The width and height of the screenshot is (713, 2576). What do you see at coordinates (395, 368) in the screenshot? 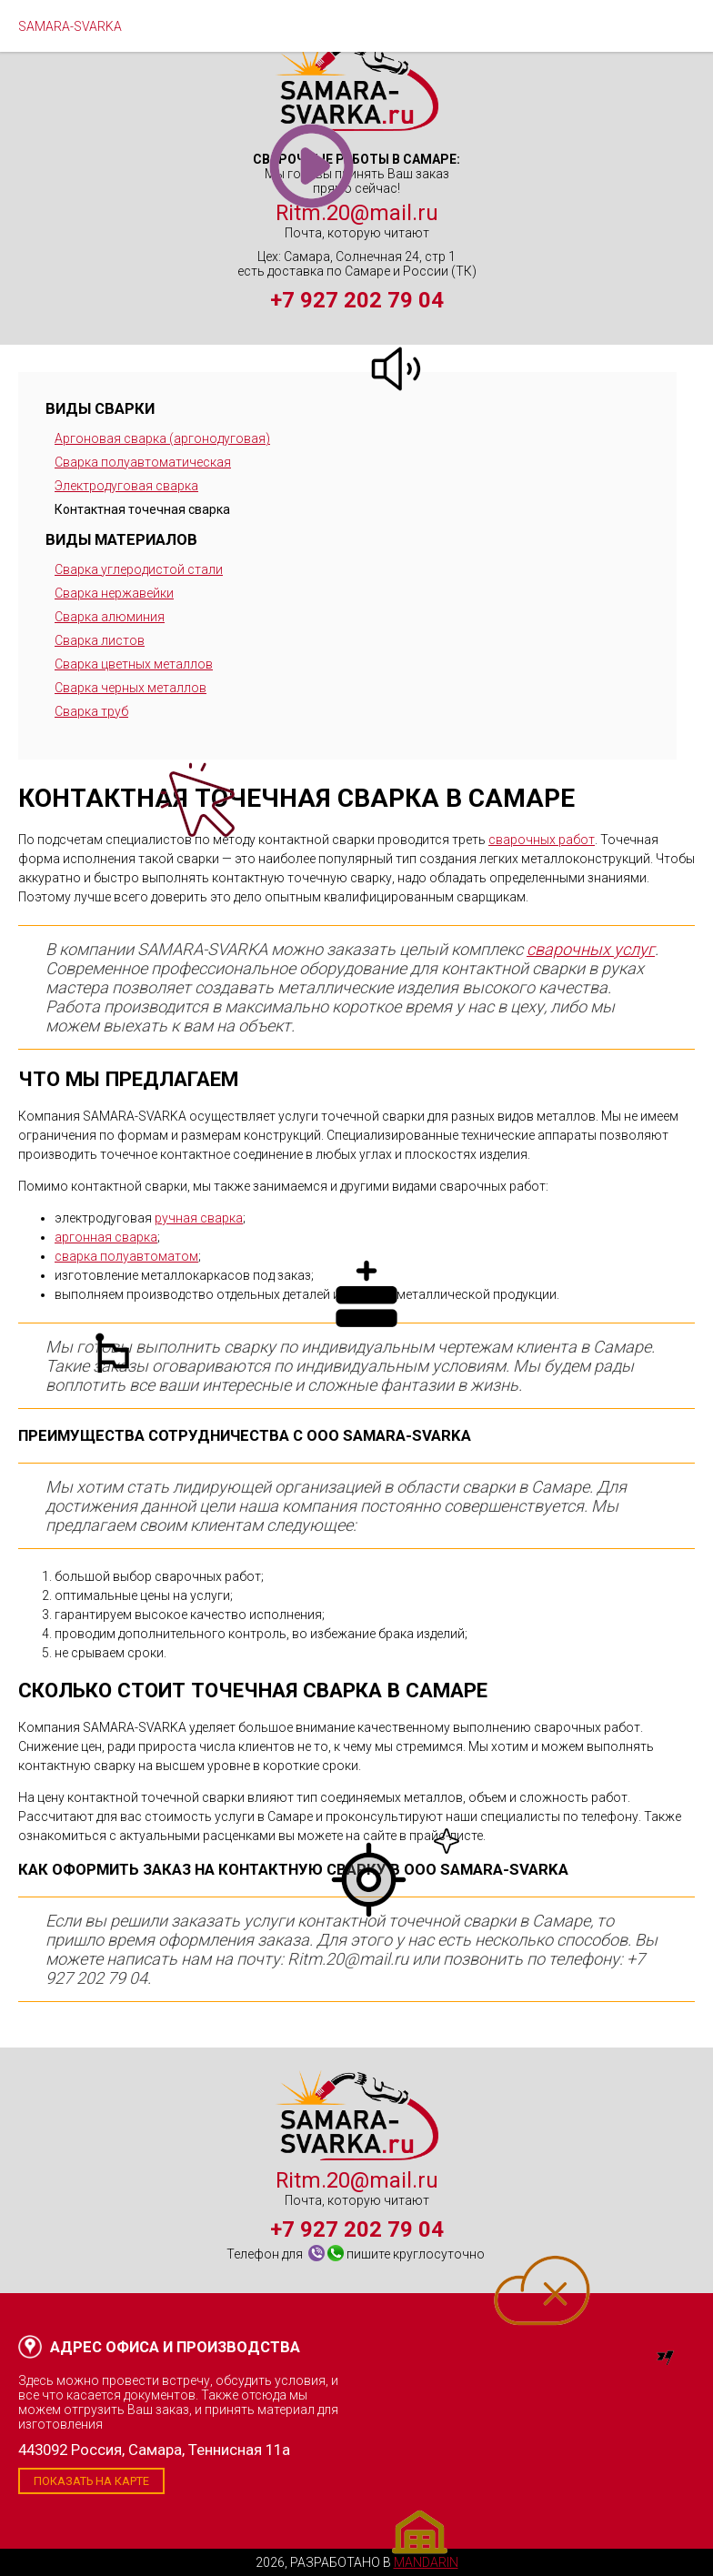
I see `volume is set to high` at bounding box center [395, 368].